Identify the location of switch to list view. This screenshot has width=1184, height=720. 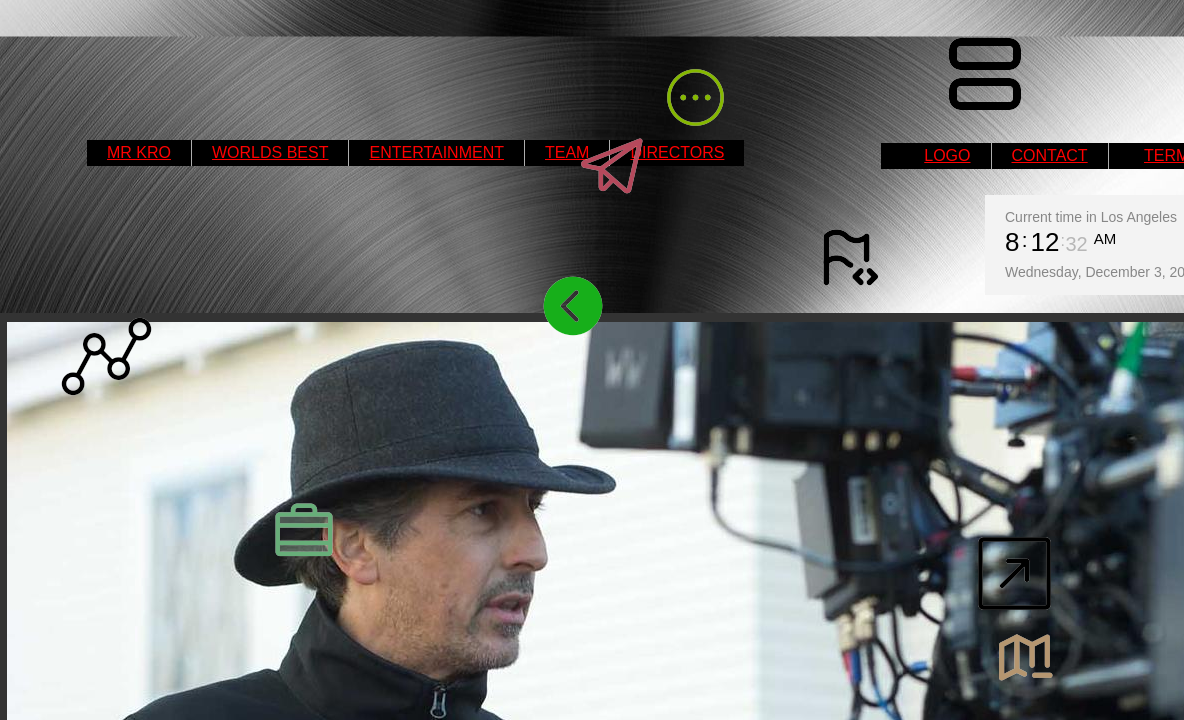
(985, 74).